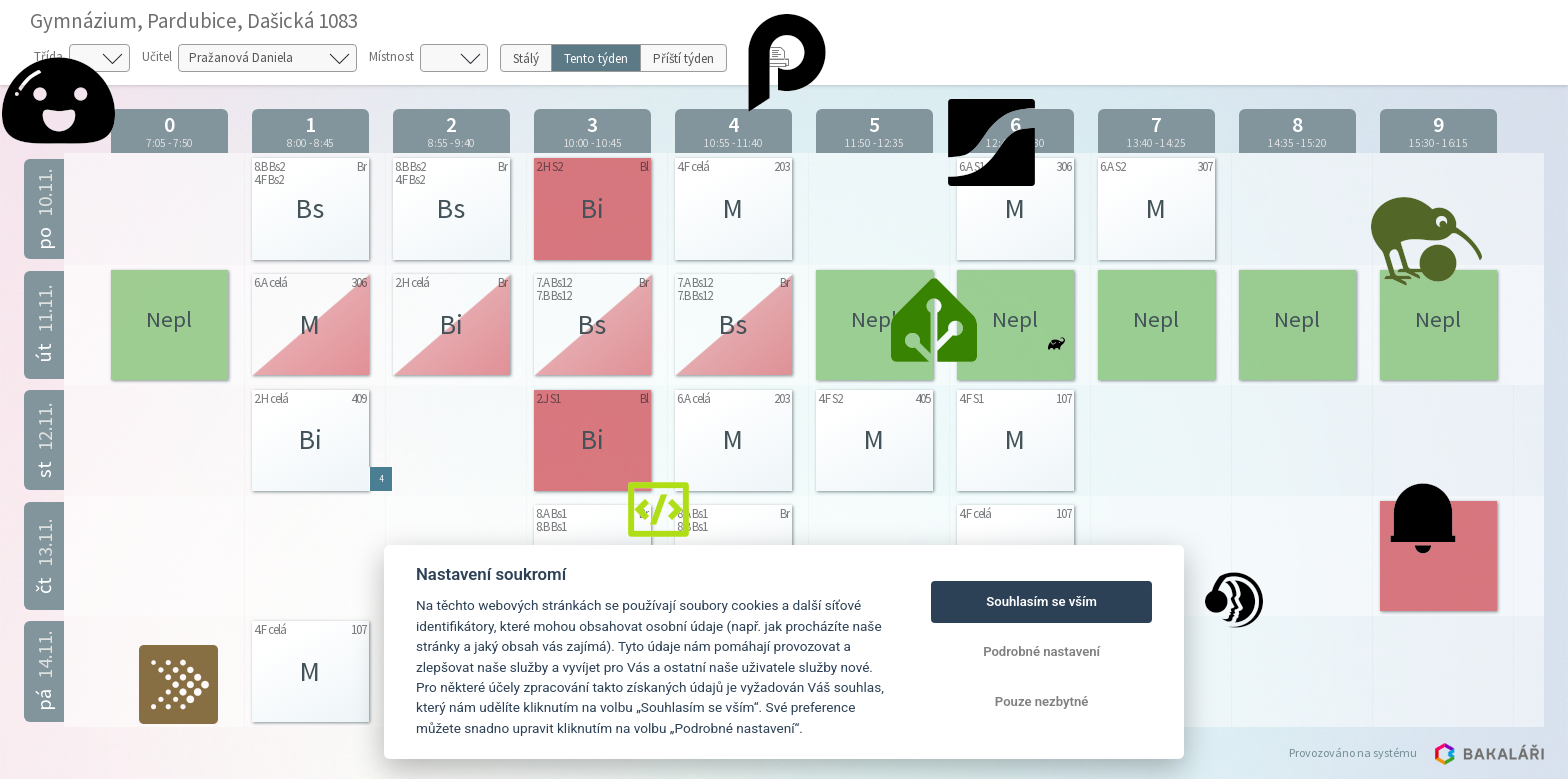 The image size is (1568, 779). What do you see at coordinates (1056, 343) in the screenshot?
I see `Gradle build automation tool logo` at bounding box center [1056, 343].